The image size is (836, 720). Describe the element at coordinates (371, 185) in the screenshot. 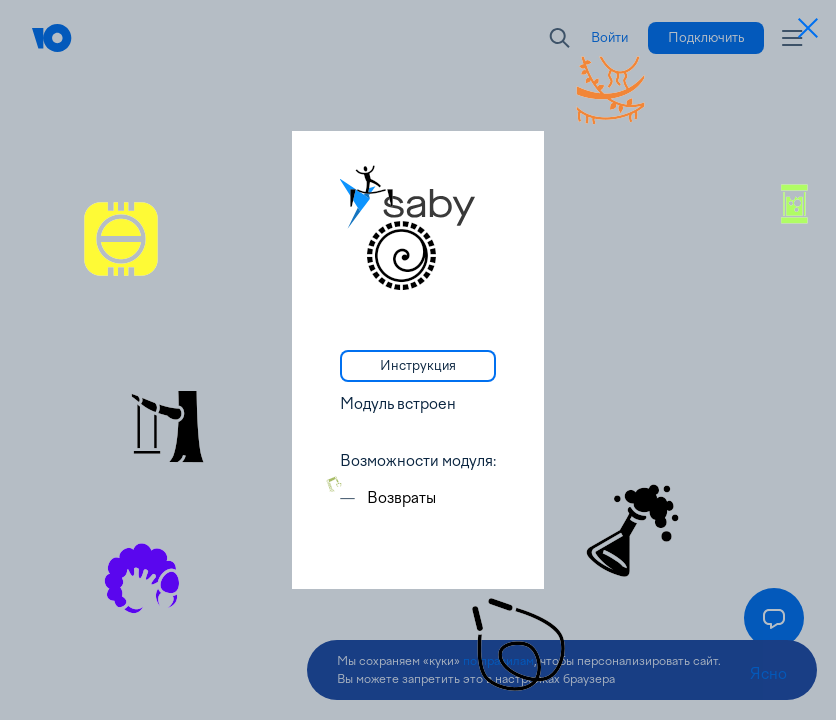

I see `circus or acrobatics game category` at that location.